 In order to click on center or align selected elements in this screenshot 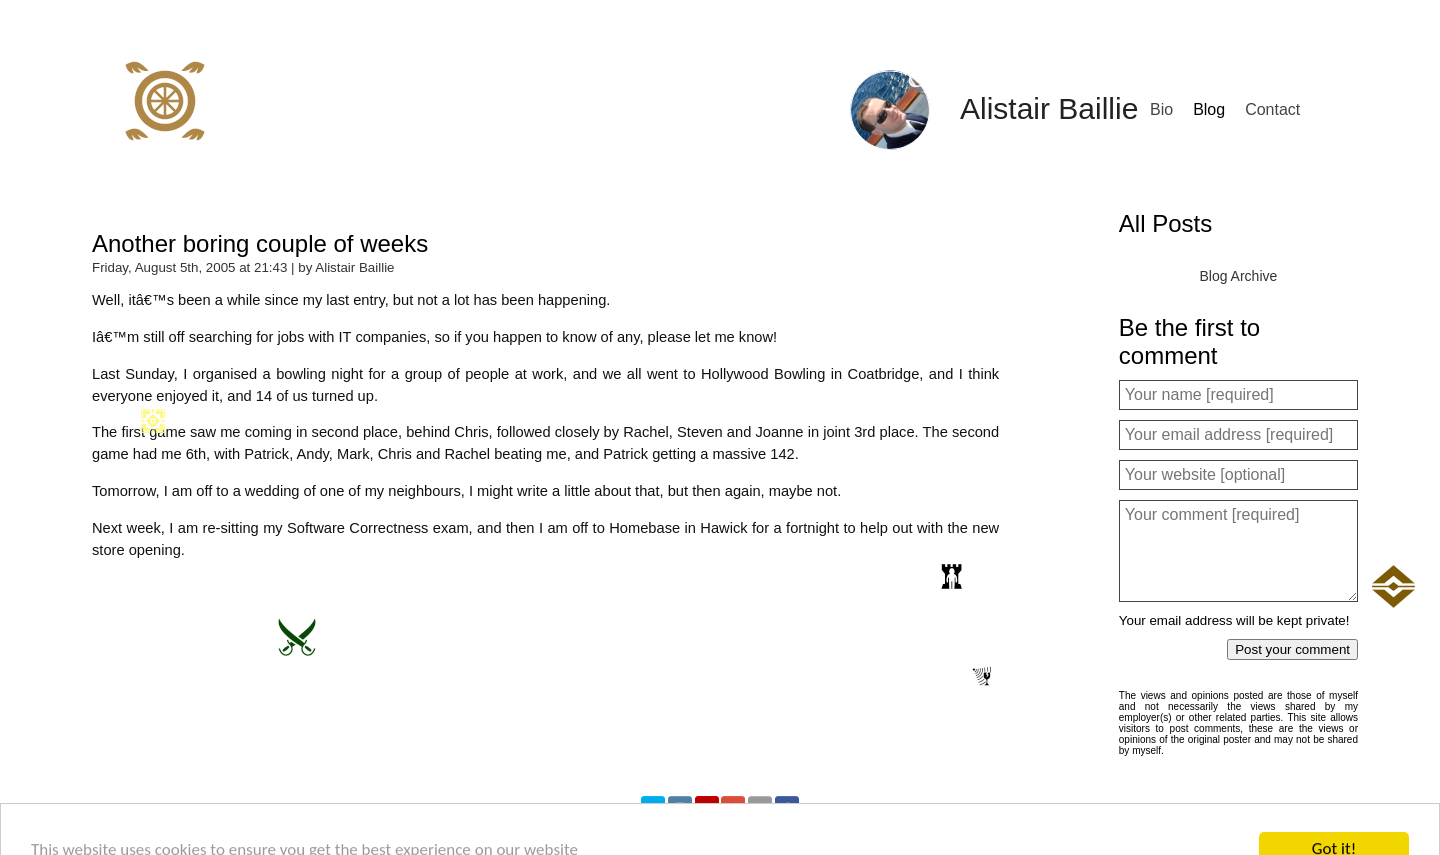, I will do `click(153, 421)`.